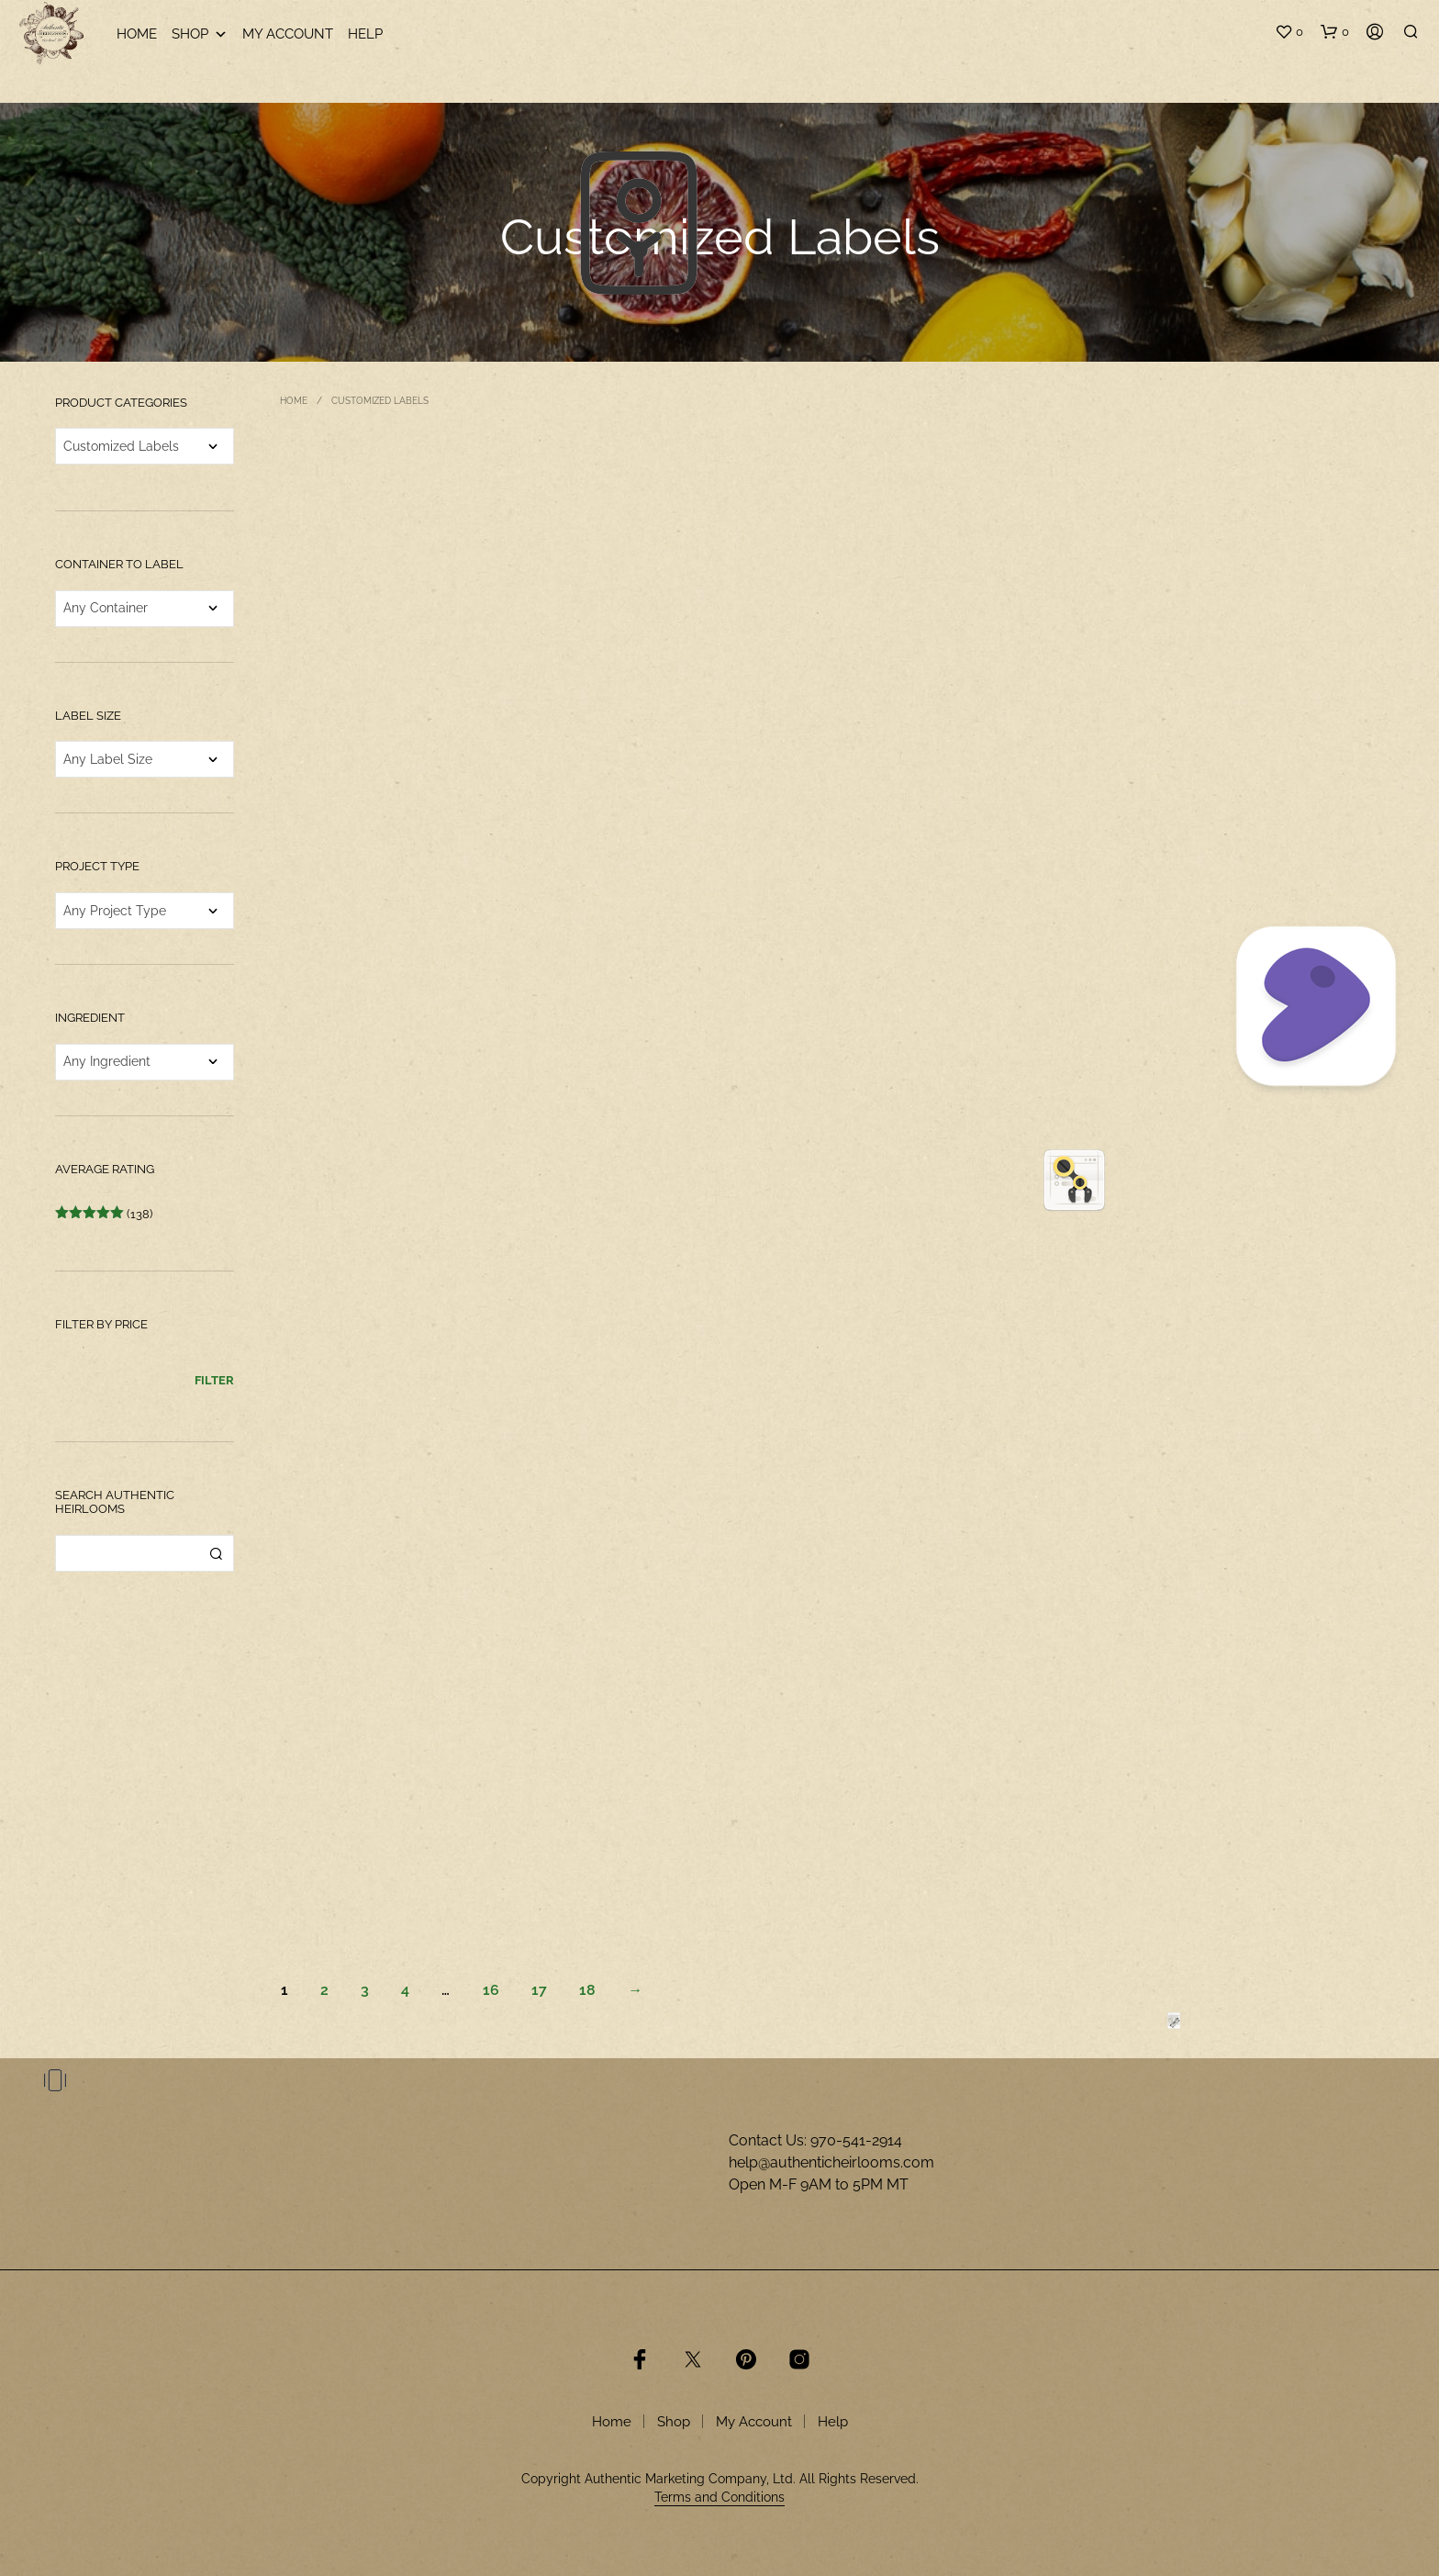  Describe the element at coordinates (55, 2080) in the screenshot. I see `access multitasking or window management settings` at that location.